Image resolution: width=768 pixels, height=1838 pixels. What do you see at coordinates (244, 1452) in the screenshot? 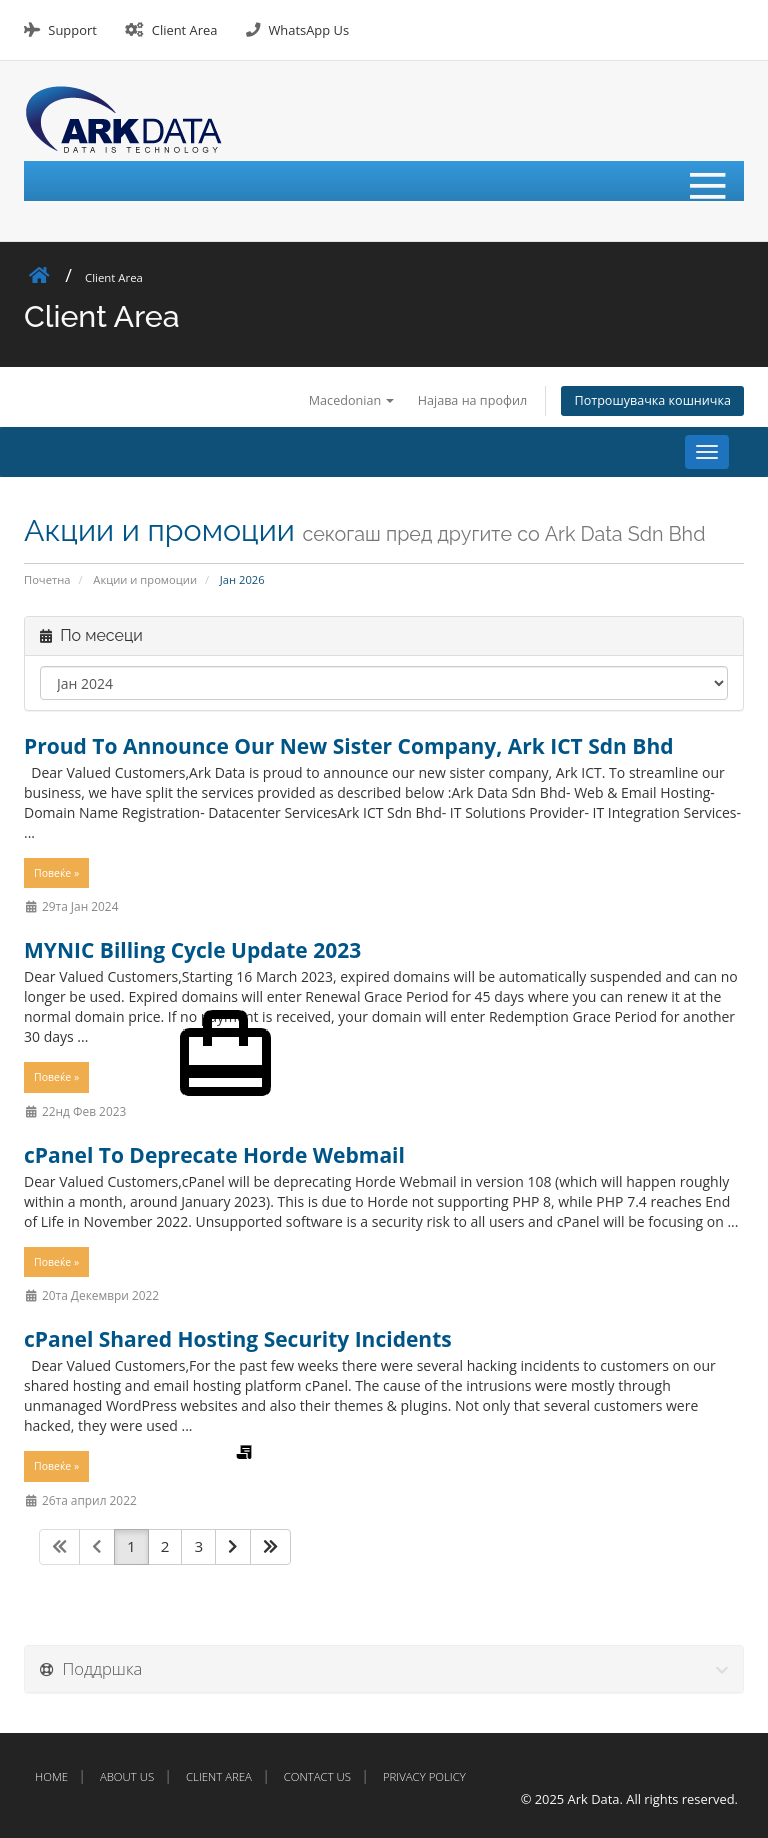
I see `view purchase receipt or transaction history` at bounding box center [244, 1452].